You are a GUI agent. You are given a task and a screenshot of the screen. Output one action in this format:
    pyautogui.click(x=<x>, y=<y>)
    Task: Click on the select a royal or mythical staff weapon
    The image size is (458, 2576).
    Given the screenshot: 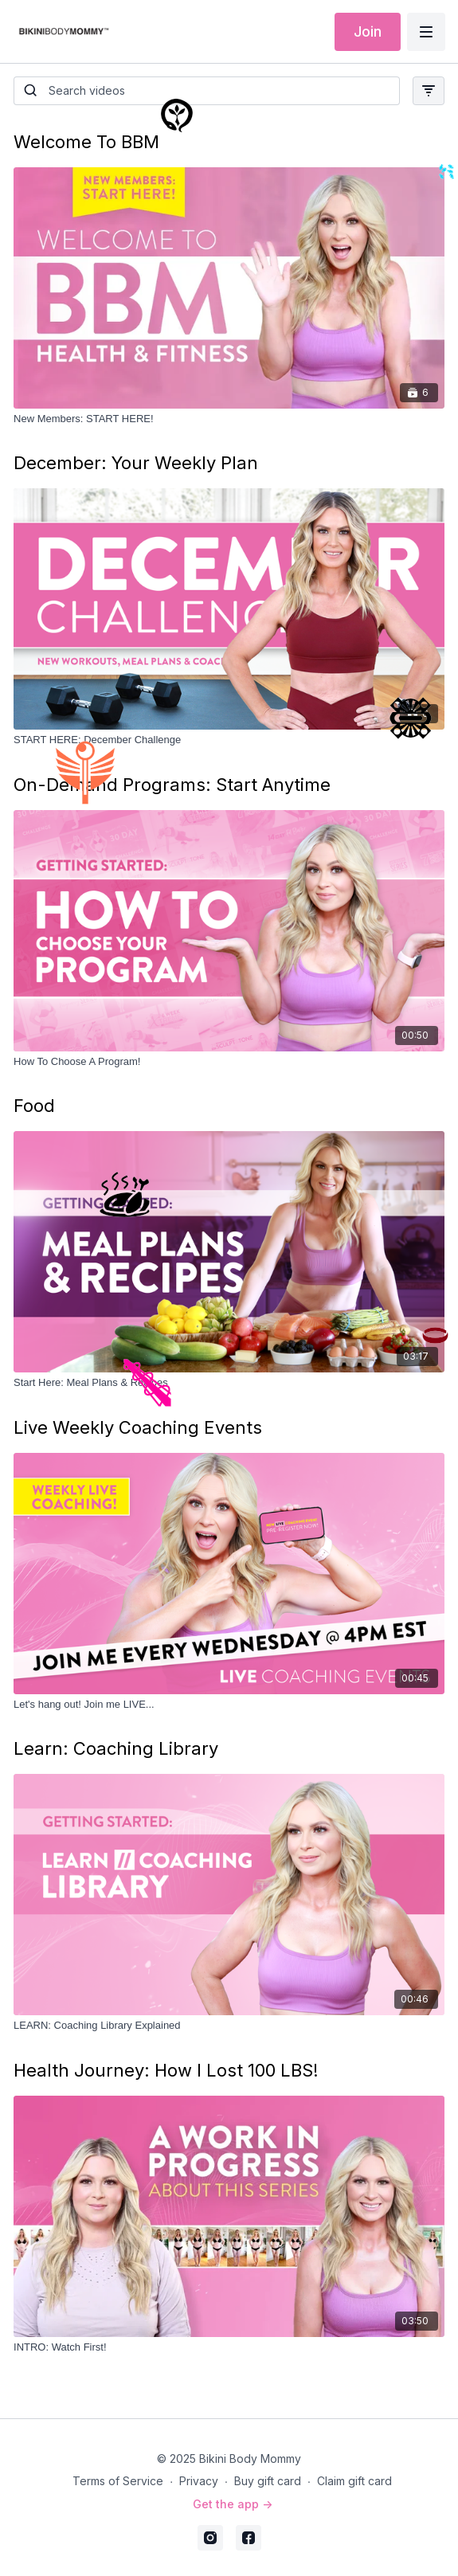 What is the action you would take?
    pyautogui.click(x=85, y=773)
    